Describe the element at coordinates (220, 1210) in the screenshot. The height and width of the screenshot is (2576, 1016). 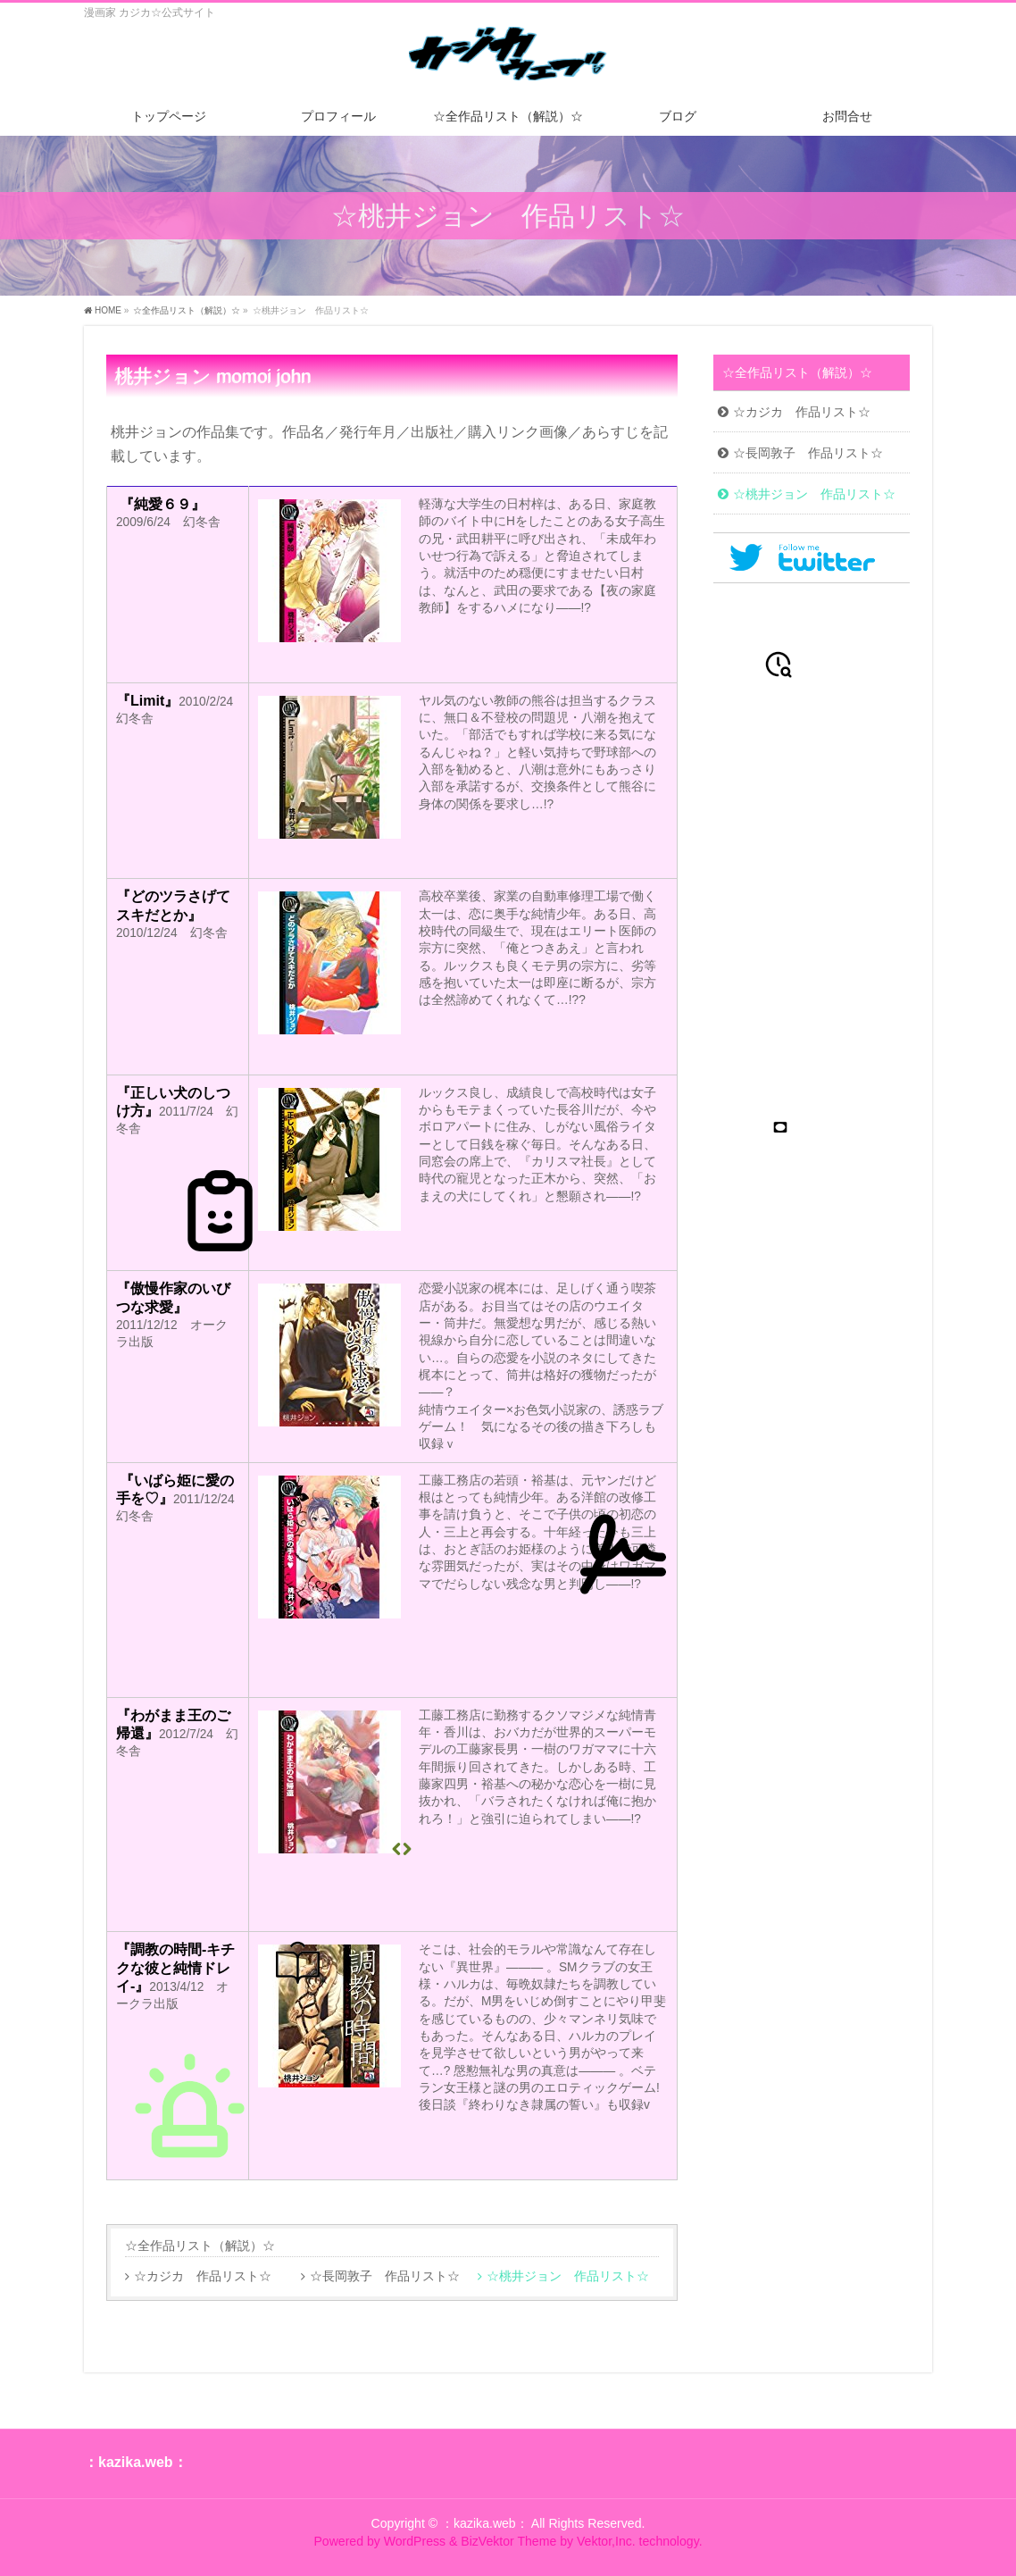
I see `view feedback or satisfaction survey` at that location.